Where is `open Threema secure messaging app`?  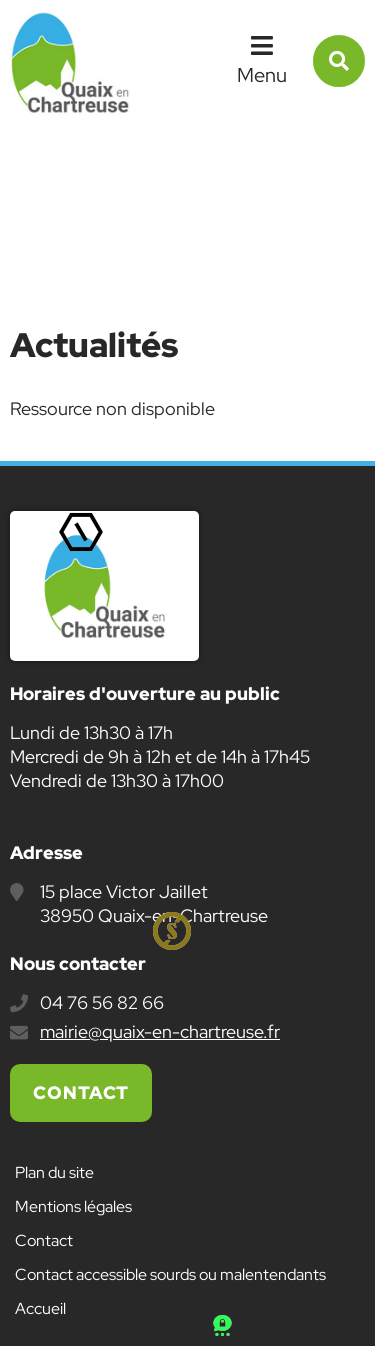
open Threema secure messaging app is located at coordinates (222, 1325).